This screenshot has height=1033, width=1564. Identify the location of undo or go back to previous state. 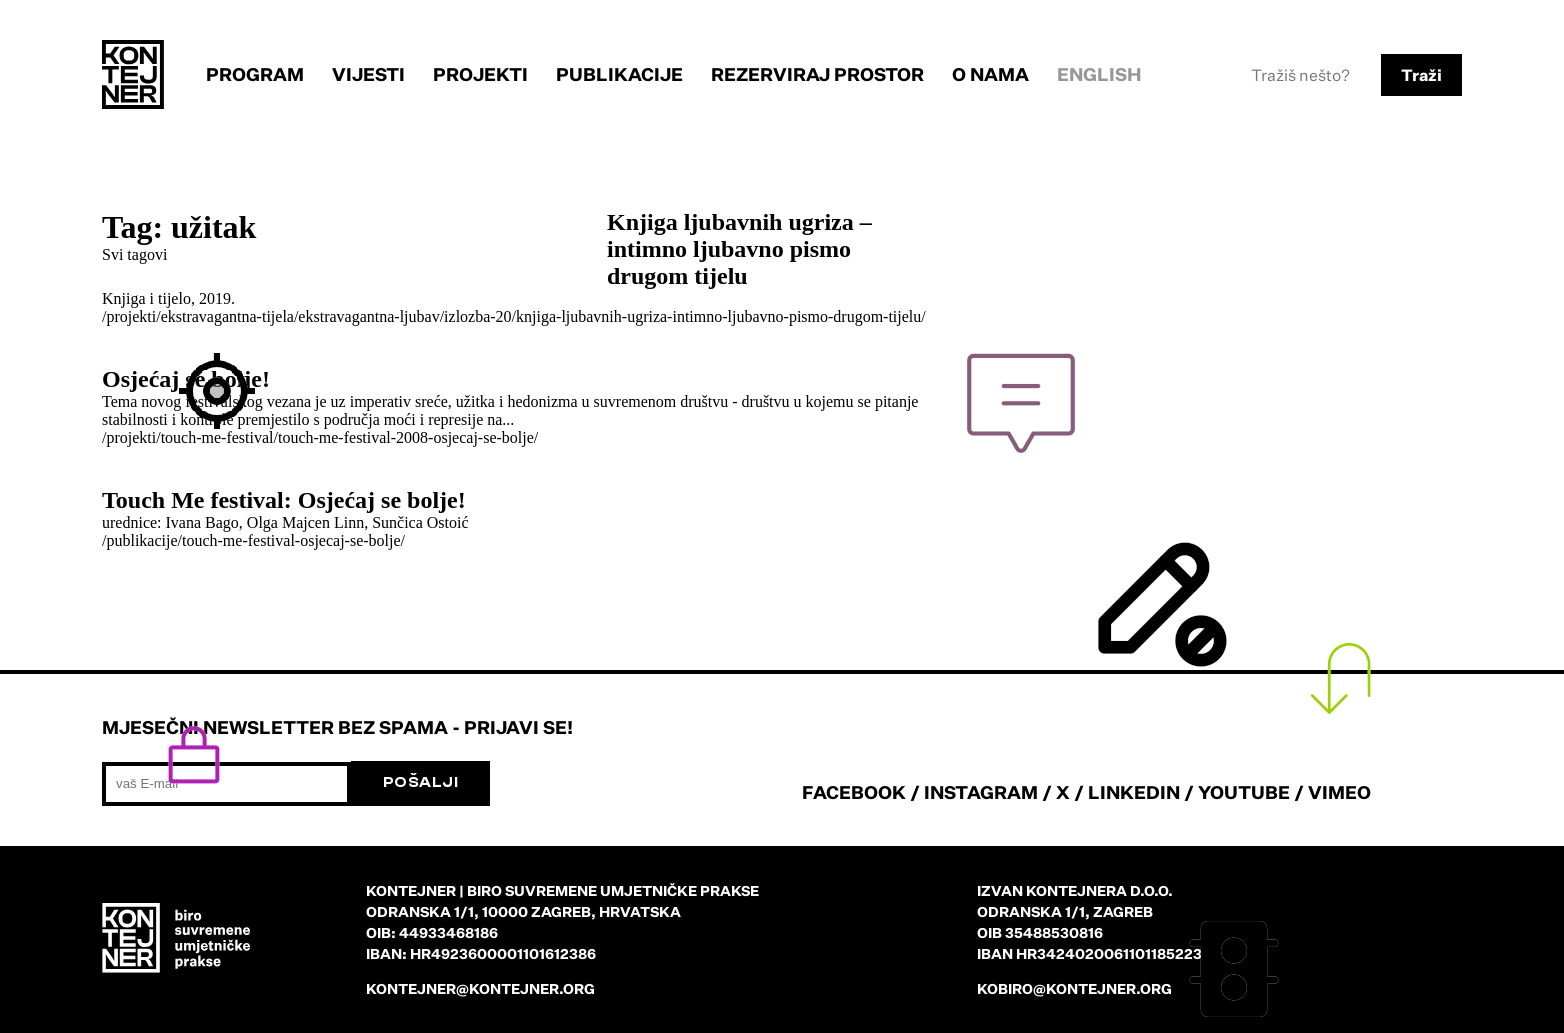
(1343, 678).